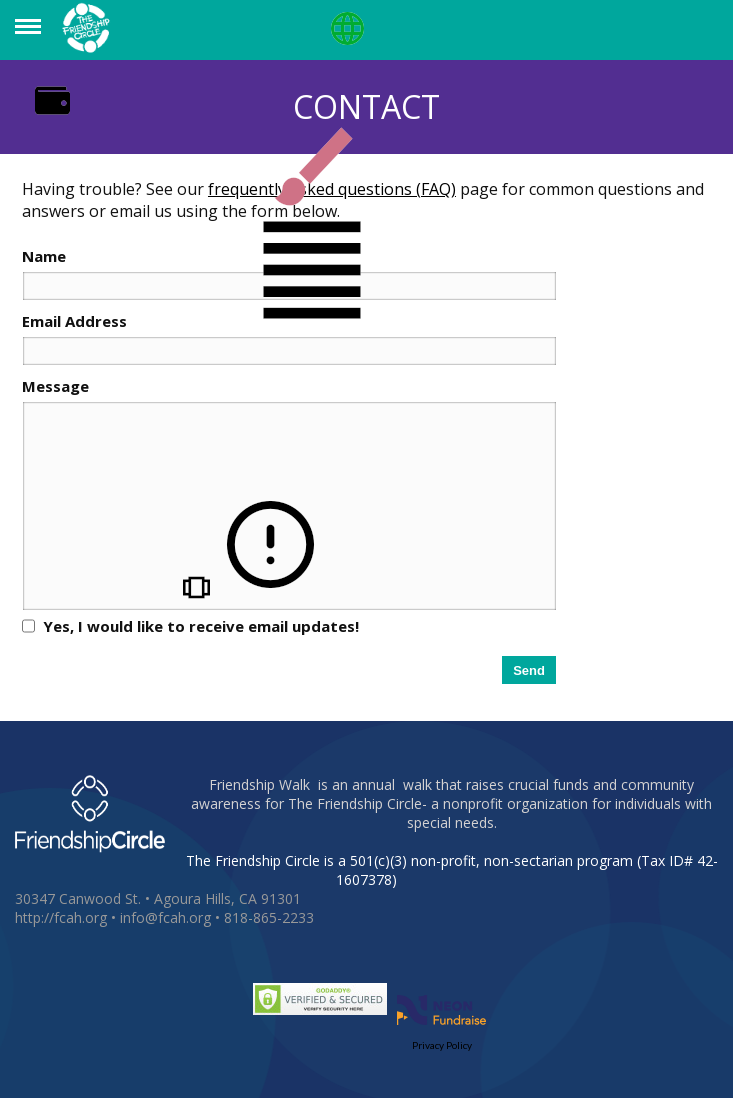  Describe the element at coordinates (270, 544) in the screenshot. I see `indicates a warning or alert message` at that location.